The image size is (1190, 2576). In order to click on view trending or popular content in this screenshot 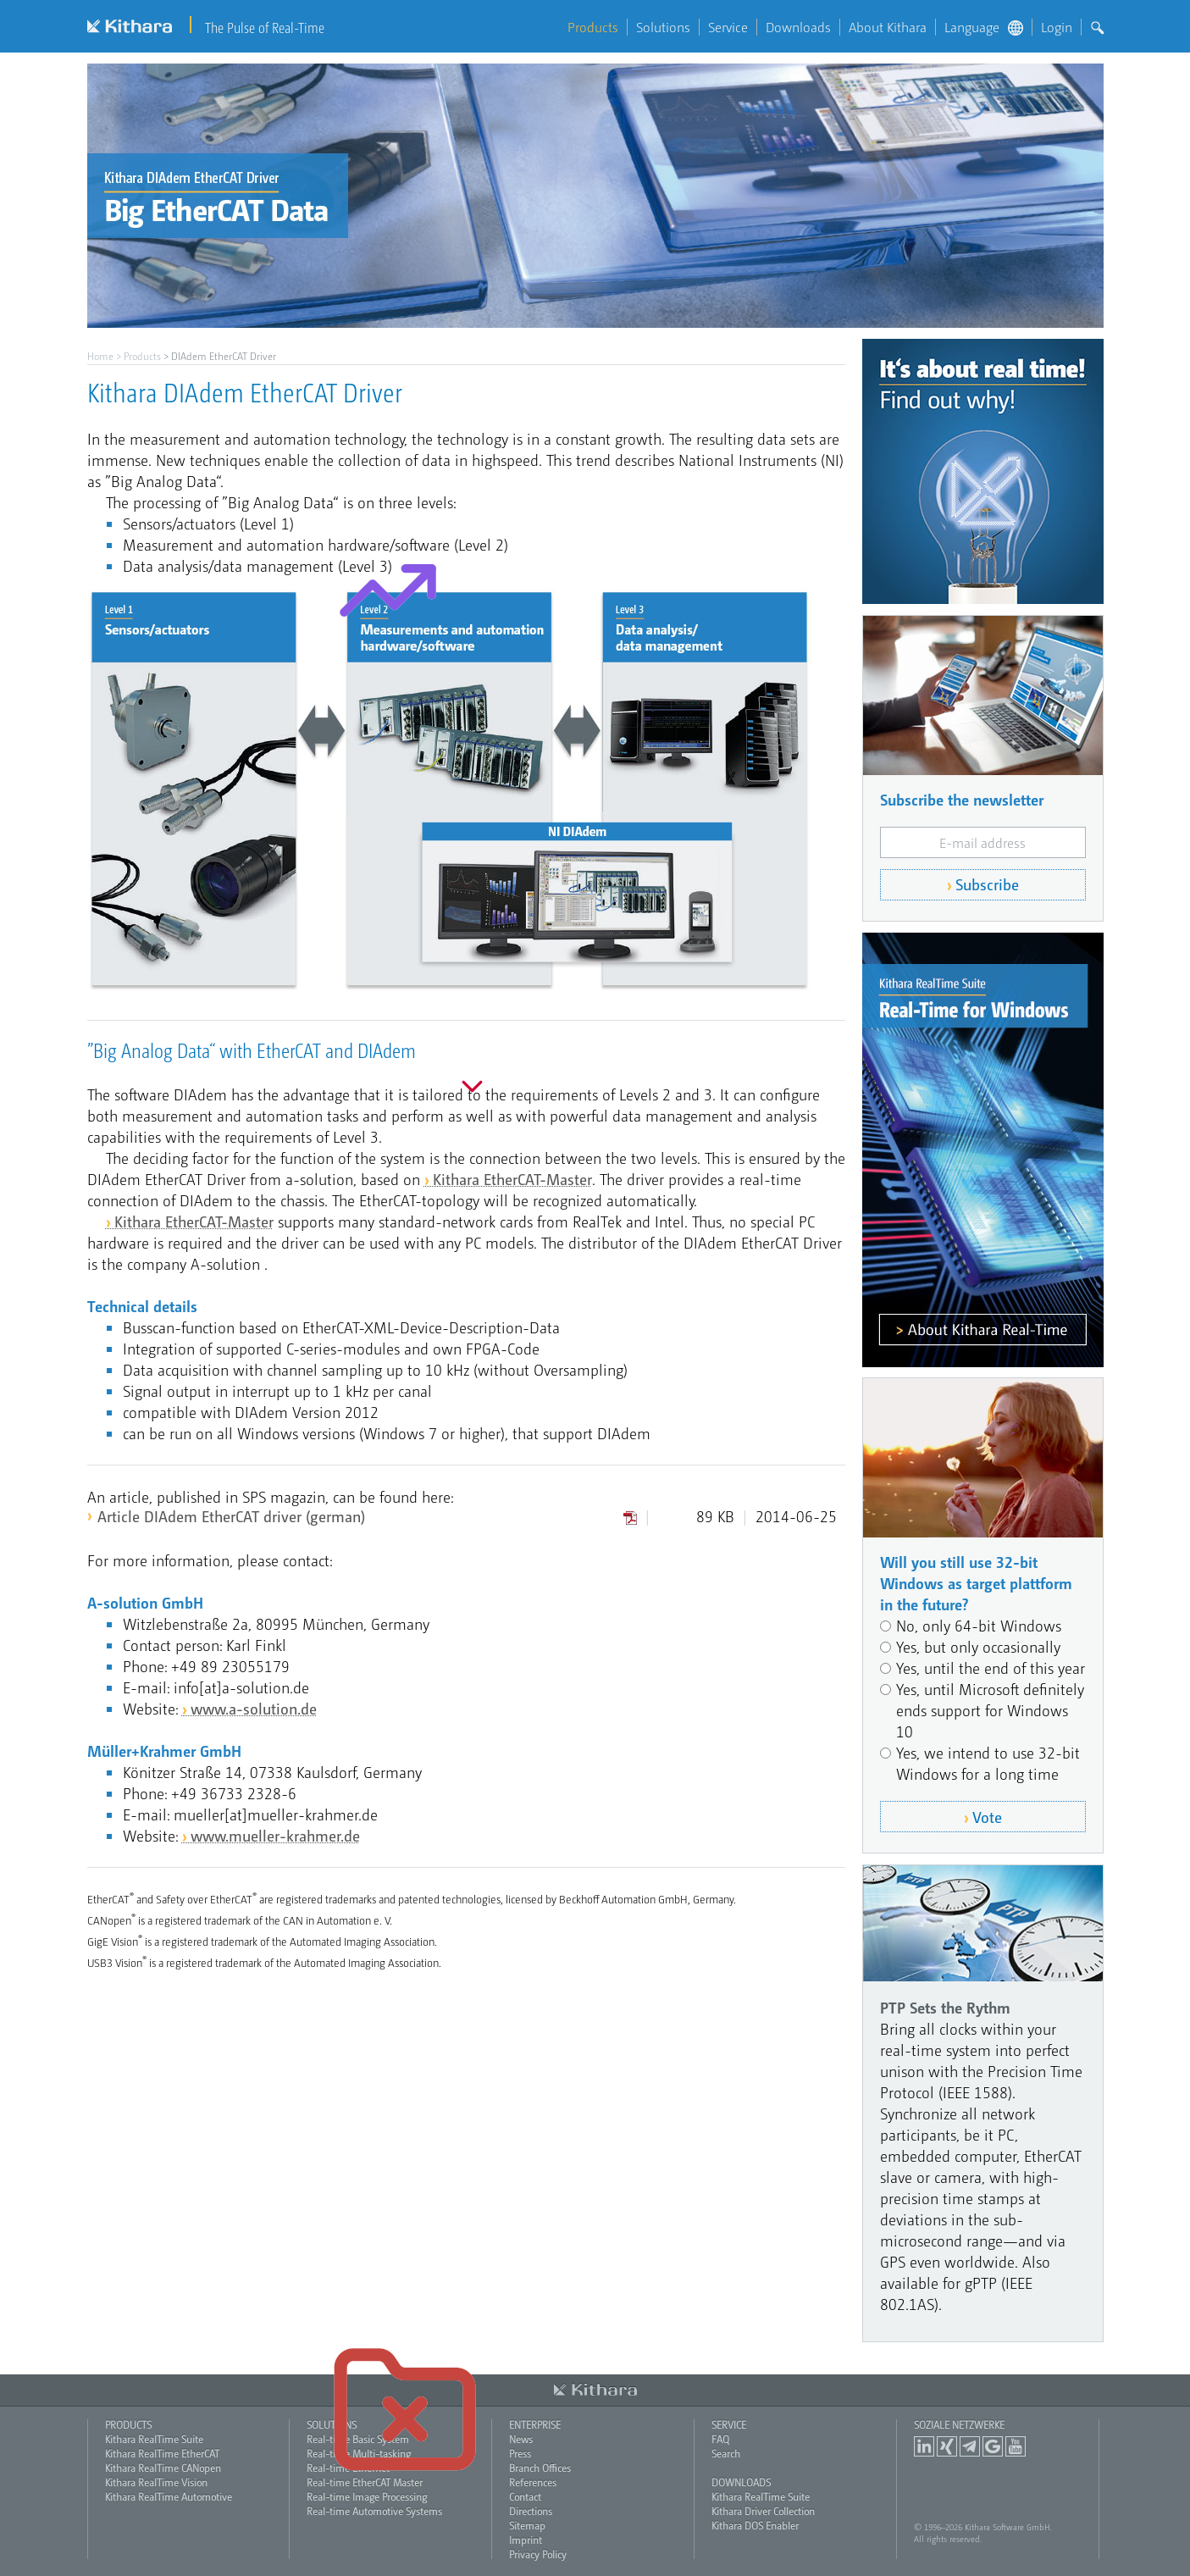, I will do `click(388, 590)`.